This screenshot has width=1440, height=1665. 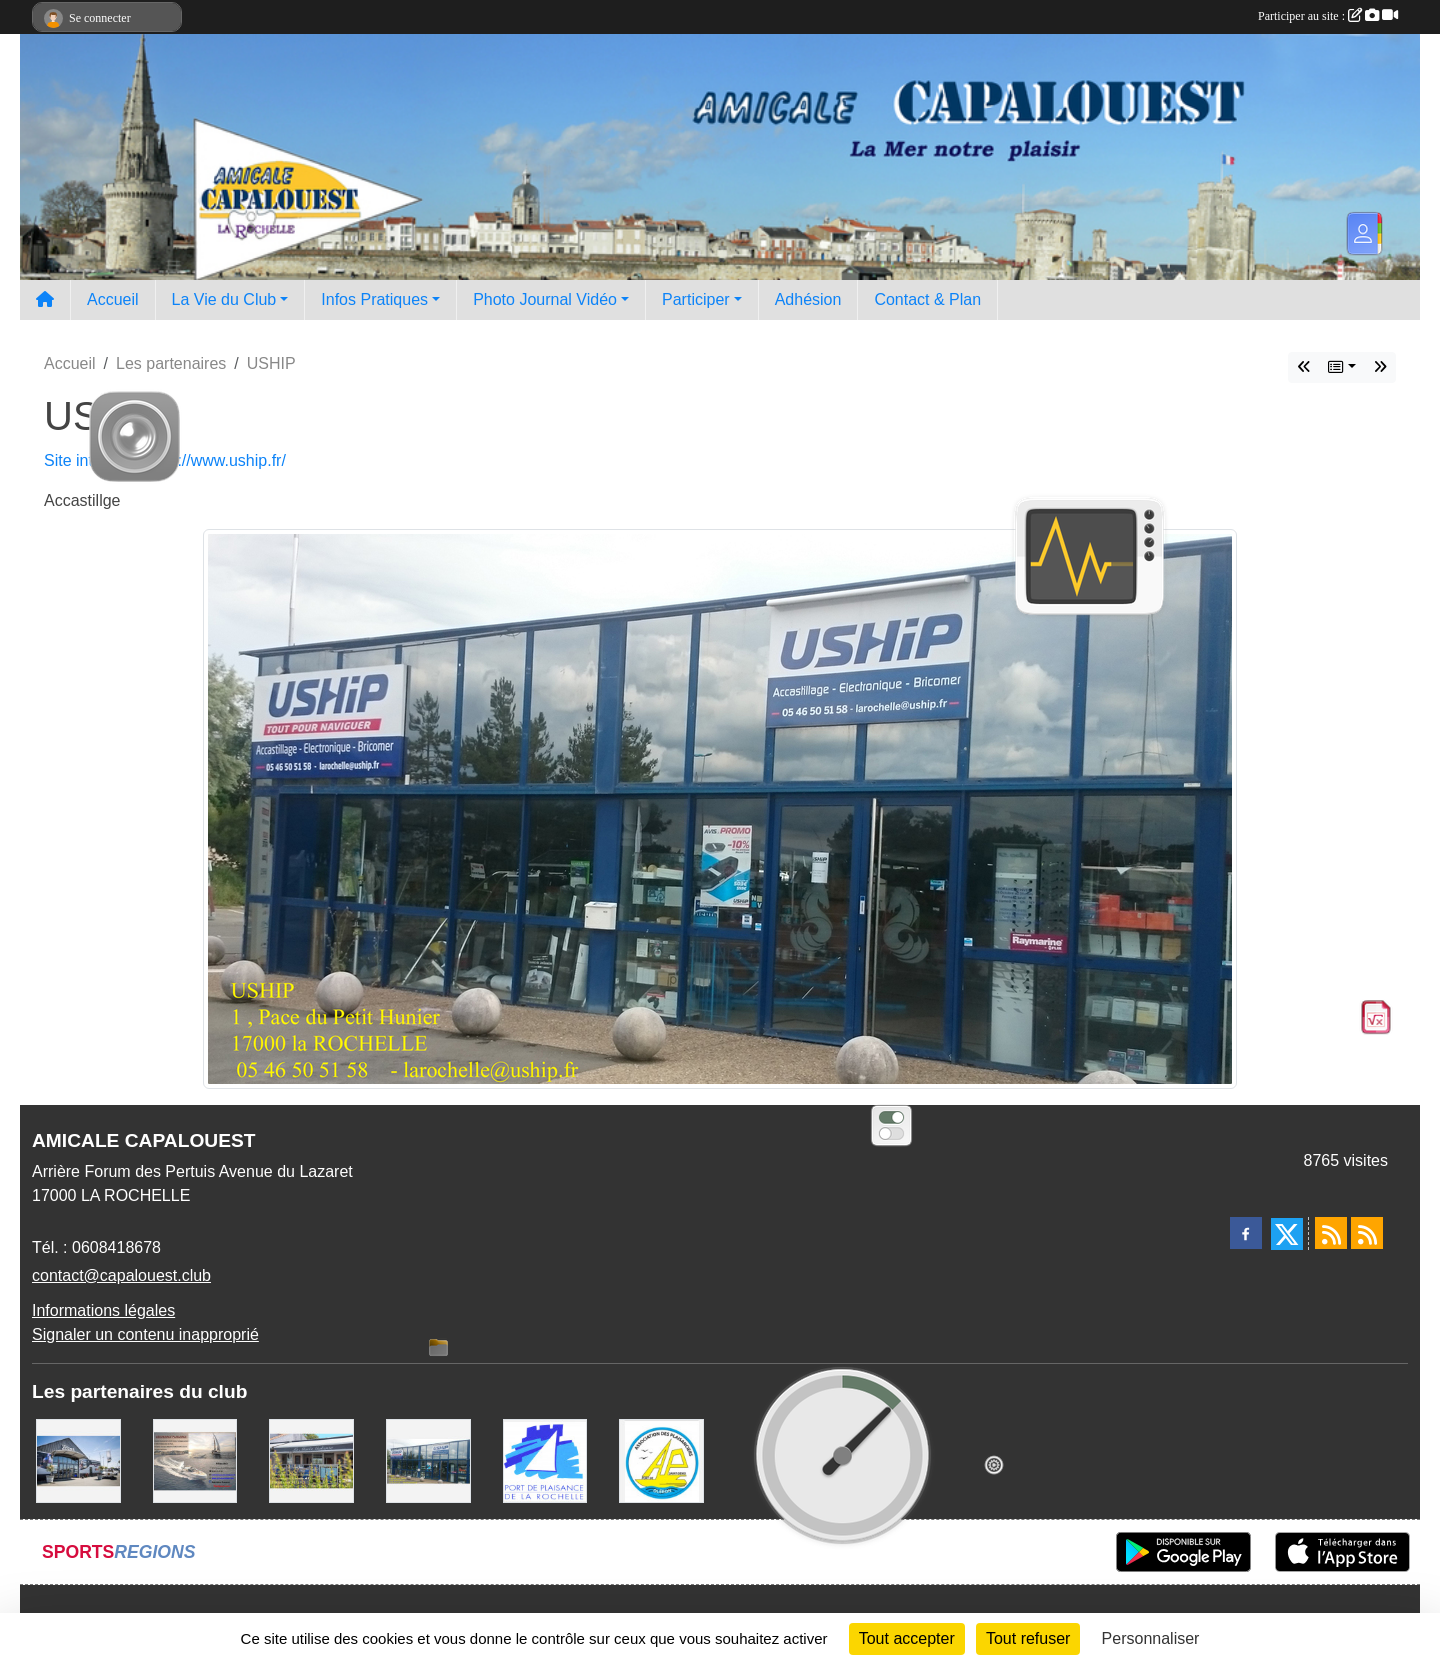 What do you see at coordinates (842, 1455) in the screenshot?
I see `open sysprof system profiler application` at bounding box center [842, 1455].